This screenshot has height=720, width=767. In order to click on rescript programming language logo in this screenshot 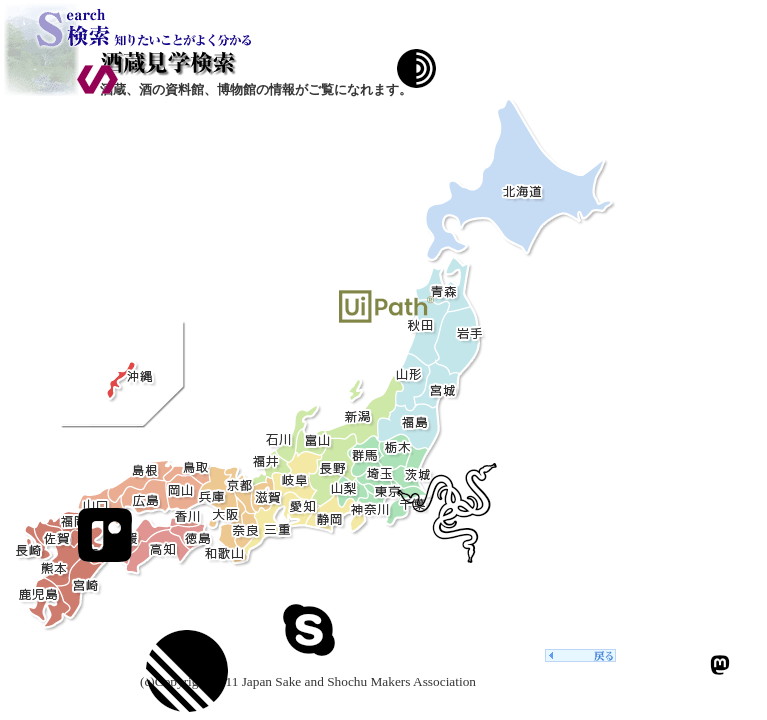, I will do `click(105, 535)`.